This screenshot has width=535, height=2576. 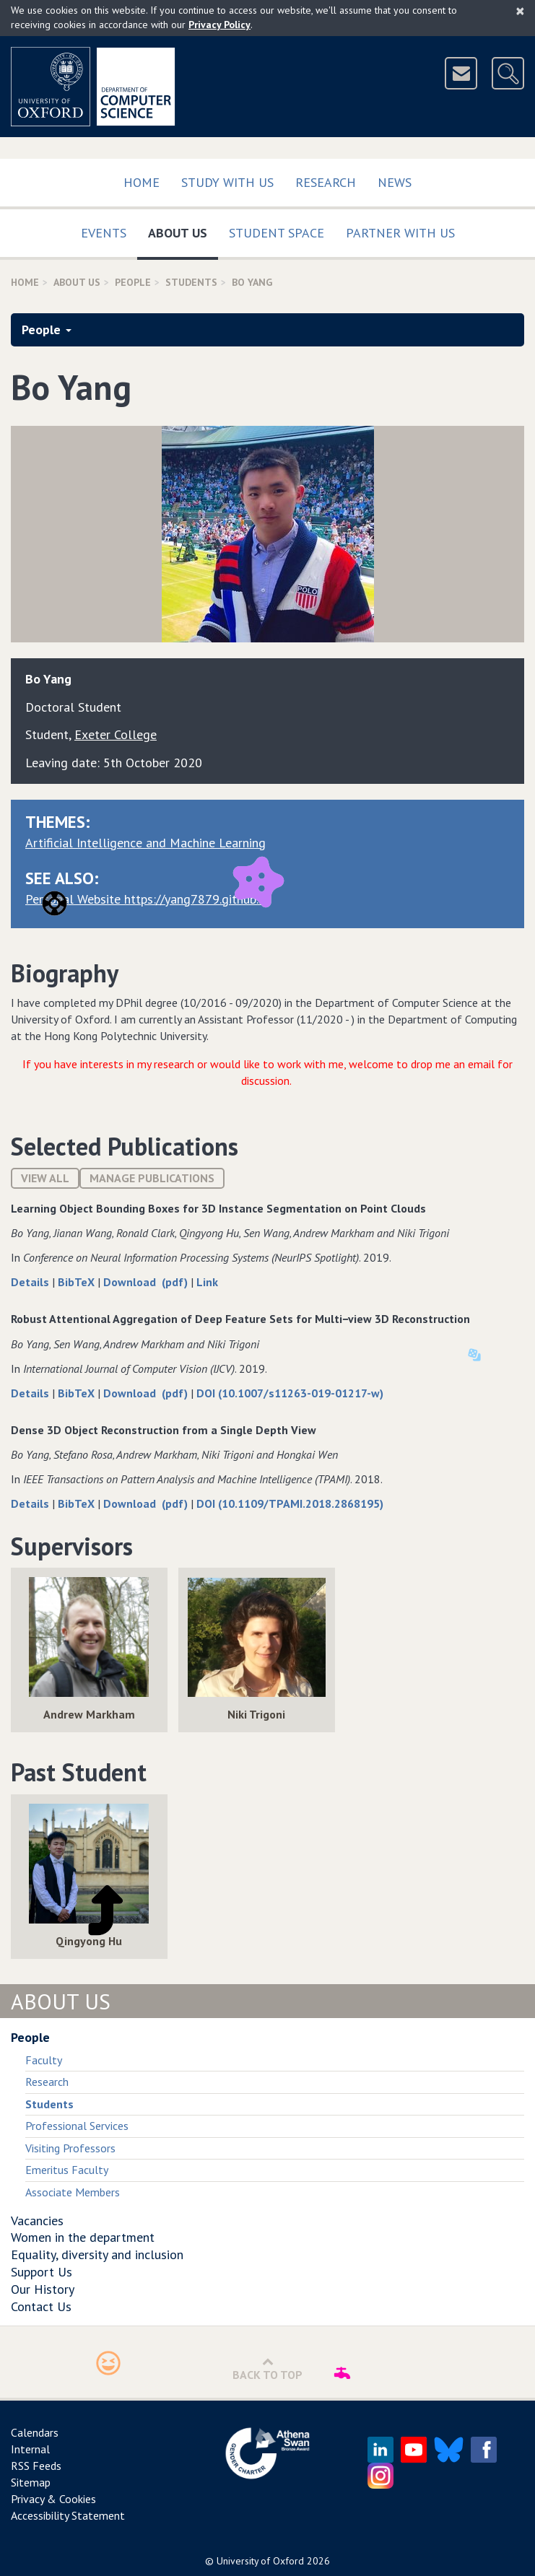 What do you see at coordinates (107, 1910) in the screenshot?
I see `move item up one level` at bounding box center [107, 1910].